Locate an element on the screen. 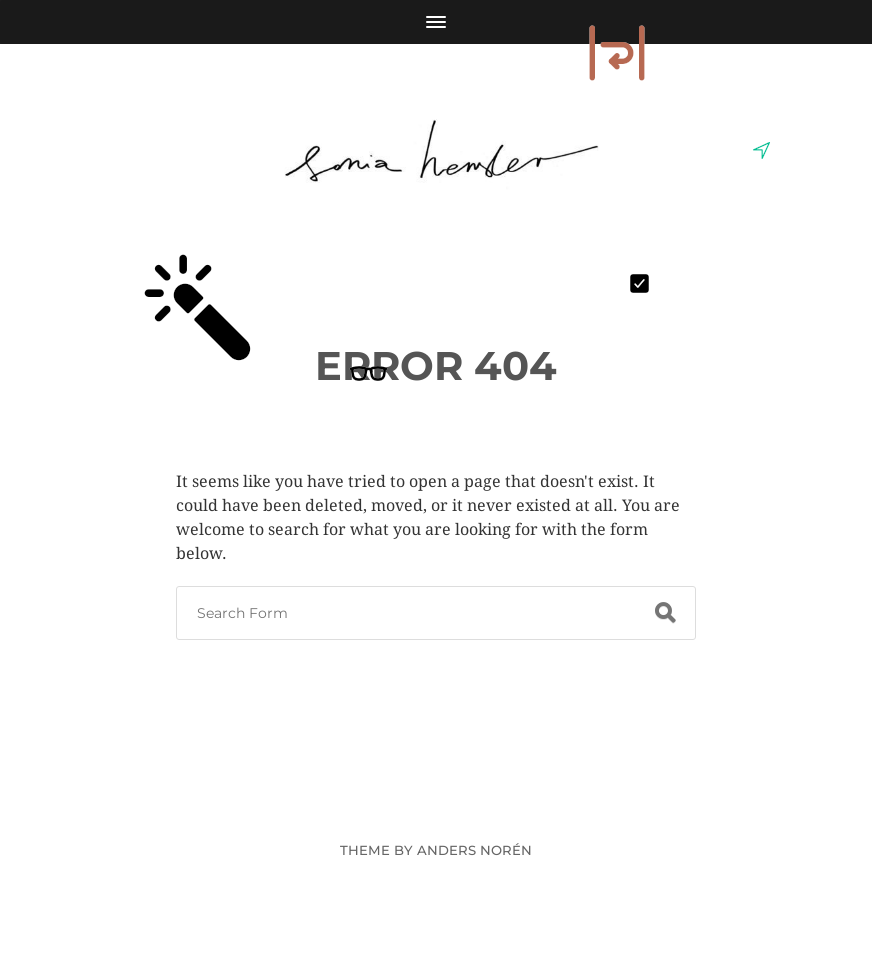  apply auto-enhance or magic adjustments is located at coordinates (198, 308).